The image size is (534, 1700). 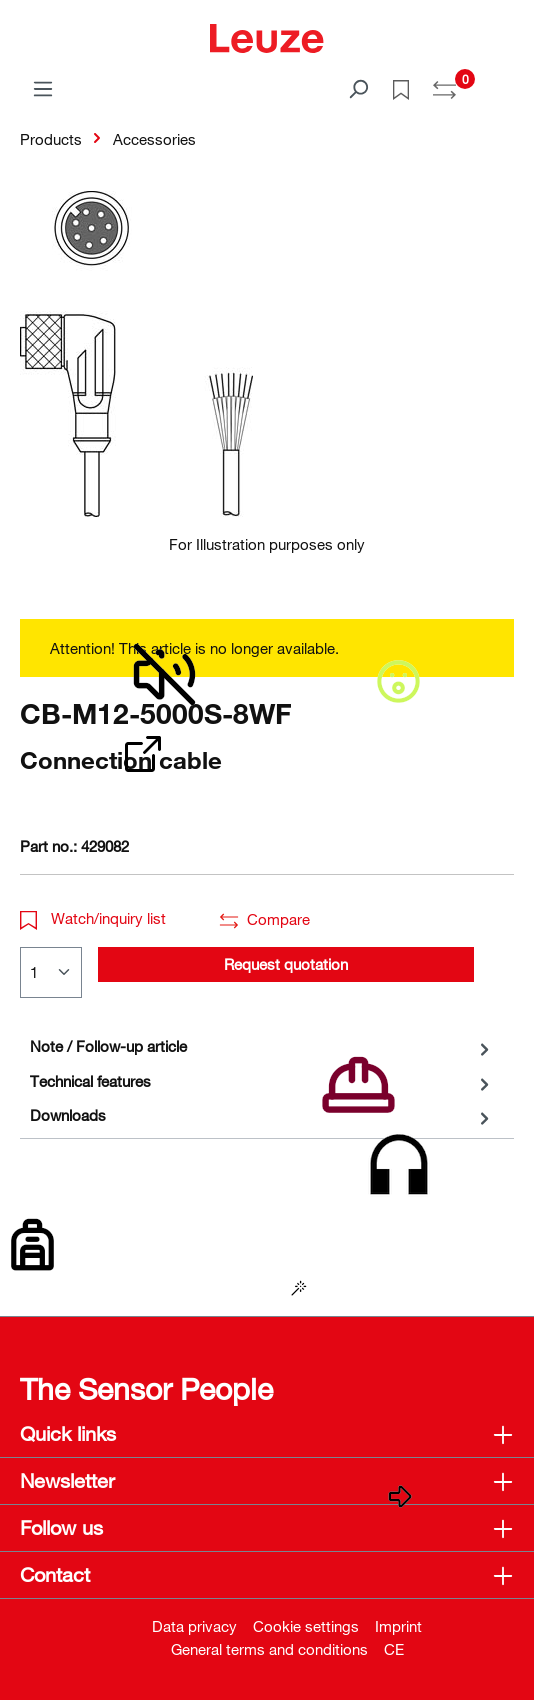 I want to click on apply magic or auto-enhance effects, so click(x=298, y=1288).